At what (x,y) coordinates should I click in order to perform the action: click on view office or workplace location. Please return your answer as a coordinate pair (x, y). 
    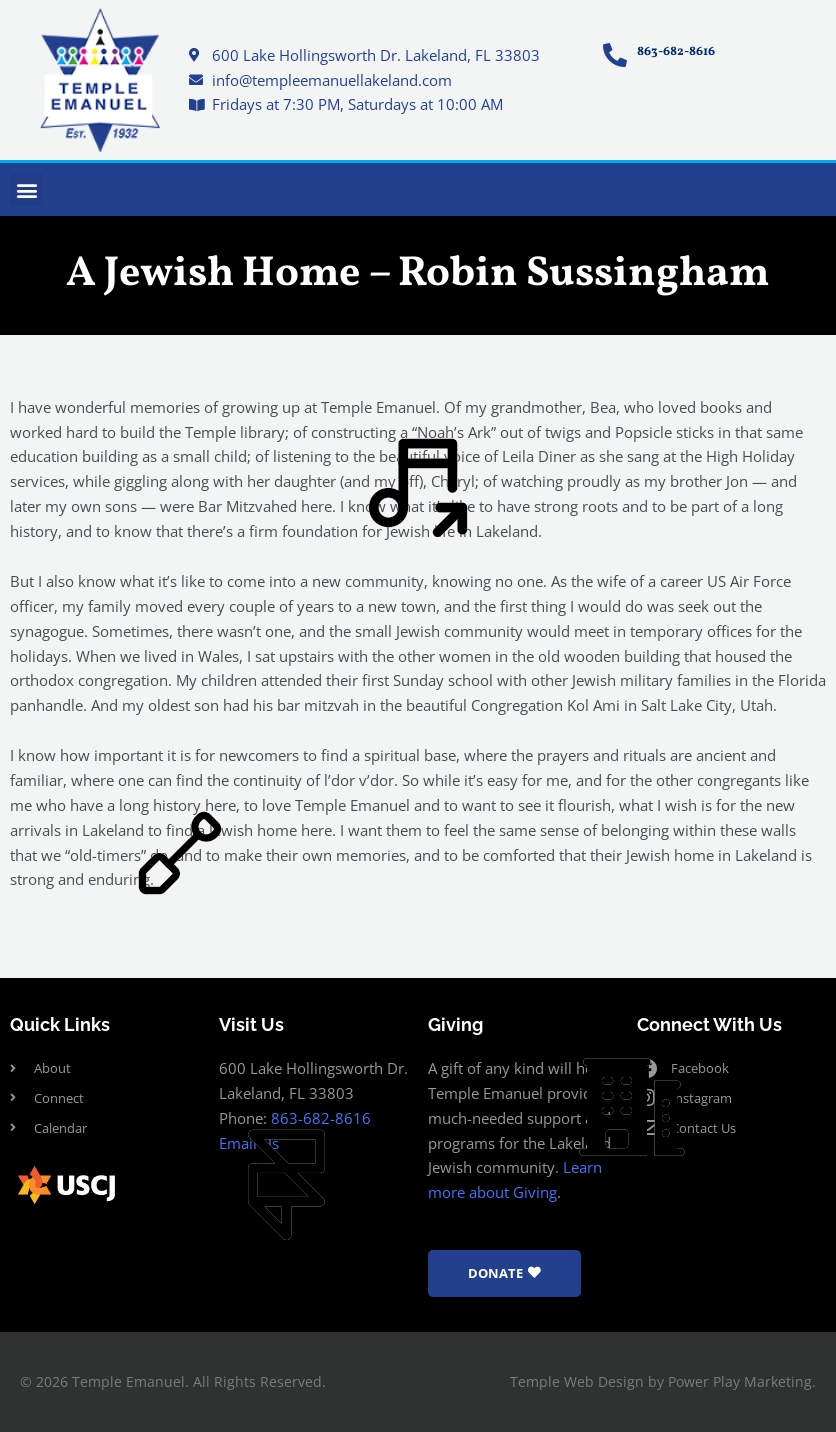
    Looking at the image, I should click on (632, 1107).